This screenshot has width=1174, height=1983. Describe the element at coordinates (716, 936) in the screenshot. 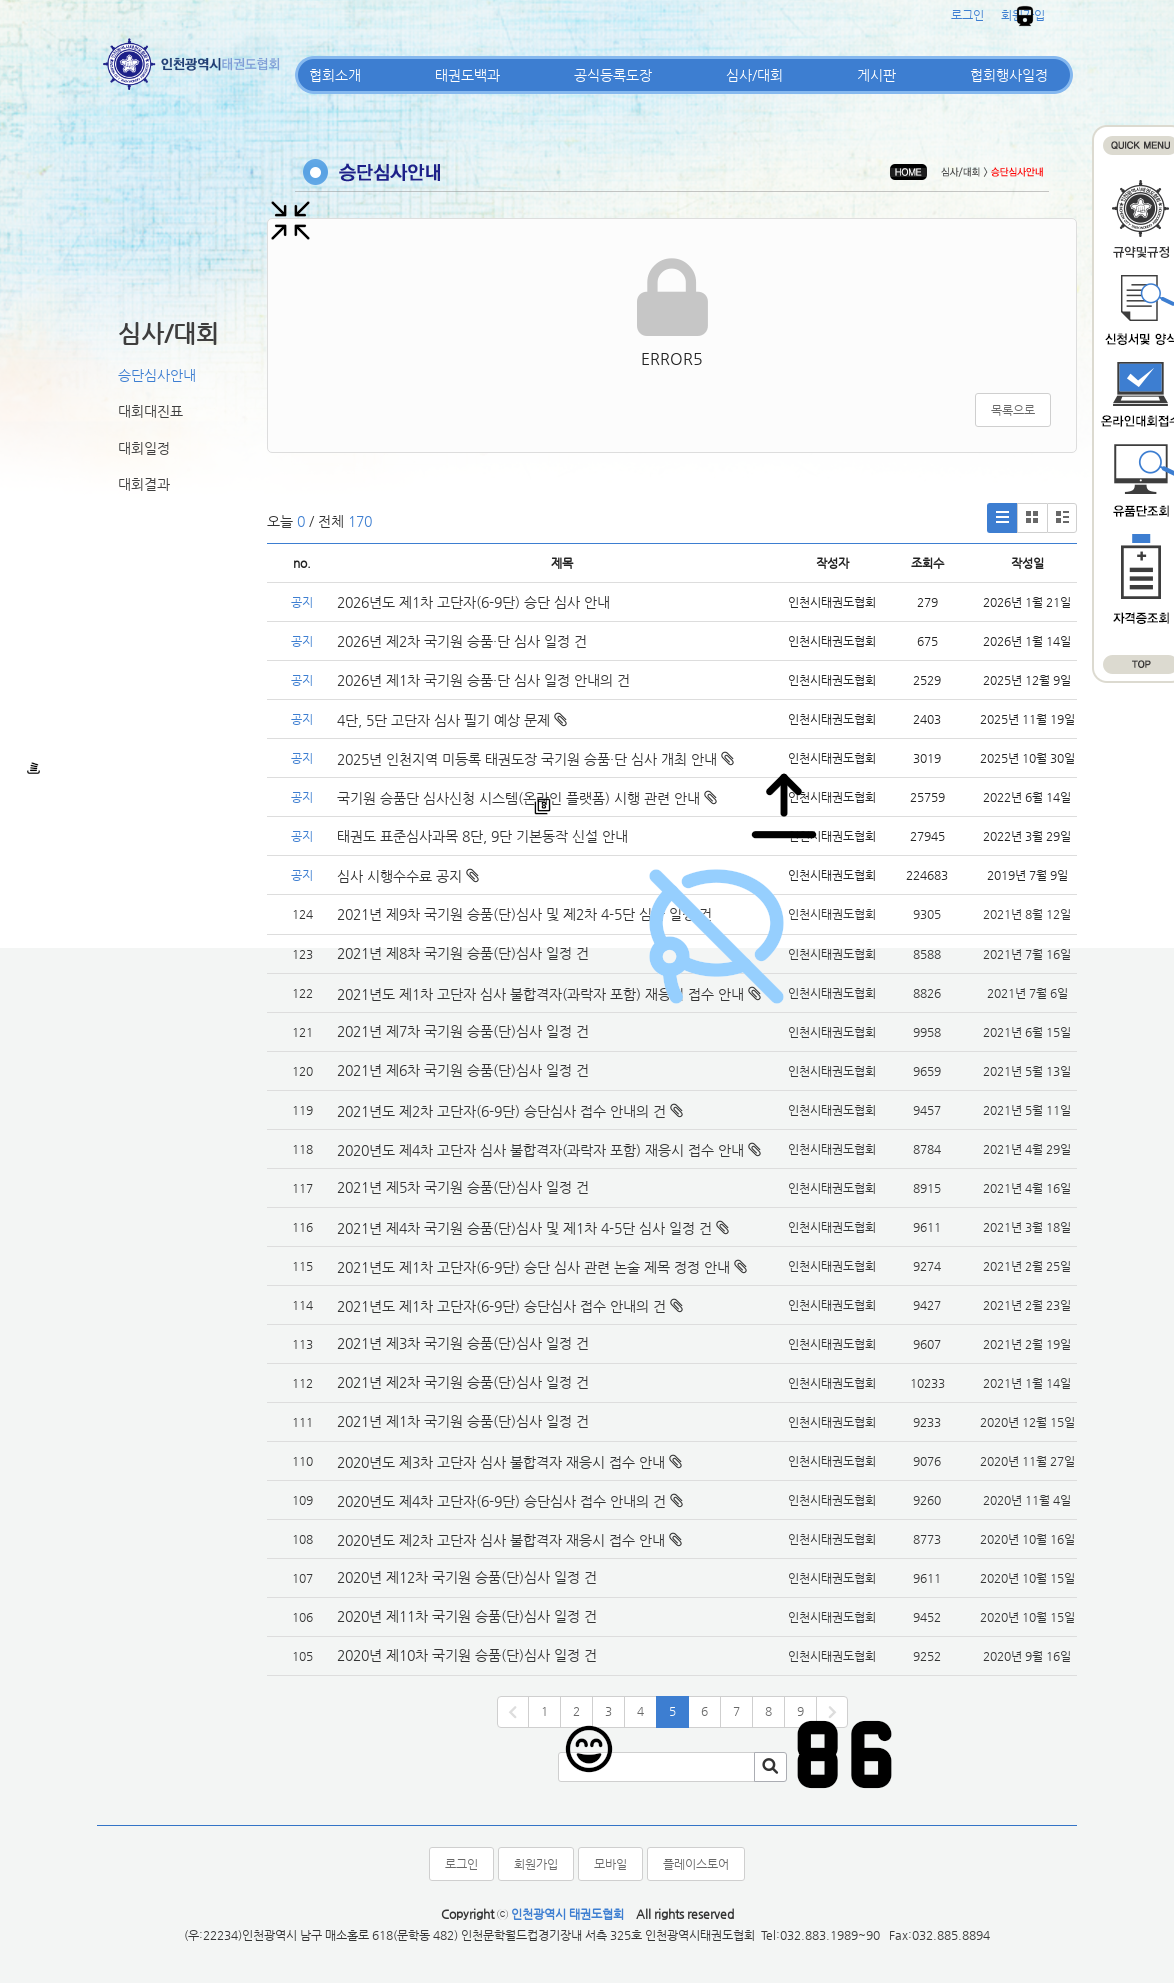

I see `disable lasso selection tool` at that location.